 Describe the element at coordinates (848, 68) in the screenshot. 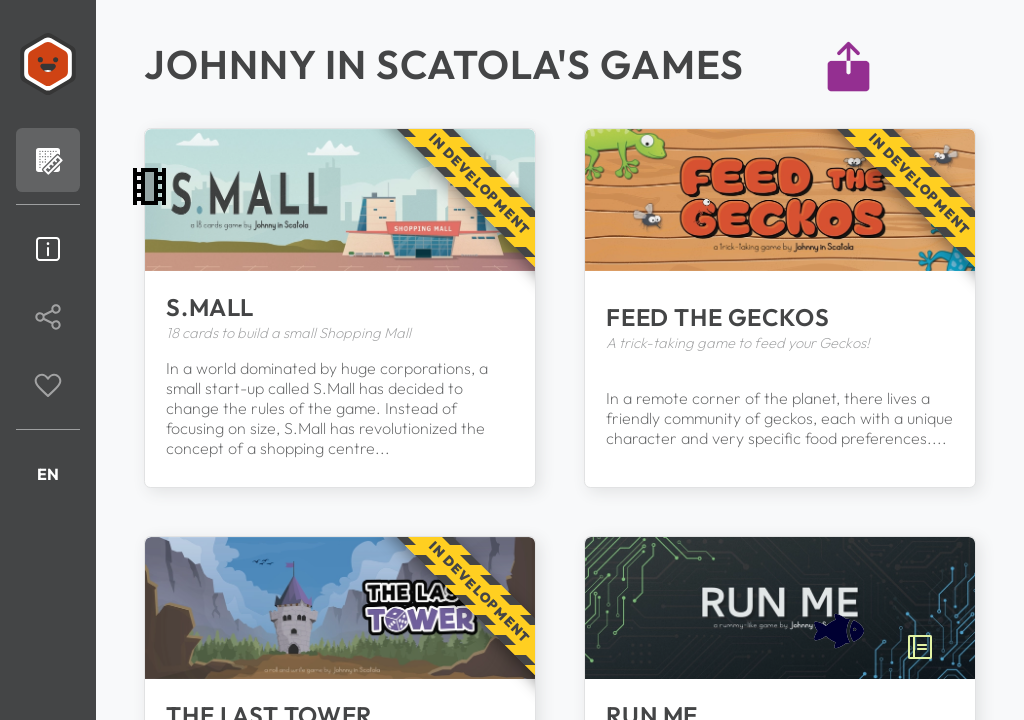

I see `export or upload a file` at that location.